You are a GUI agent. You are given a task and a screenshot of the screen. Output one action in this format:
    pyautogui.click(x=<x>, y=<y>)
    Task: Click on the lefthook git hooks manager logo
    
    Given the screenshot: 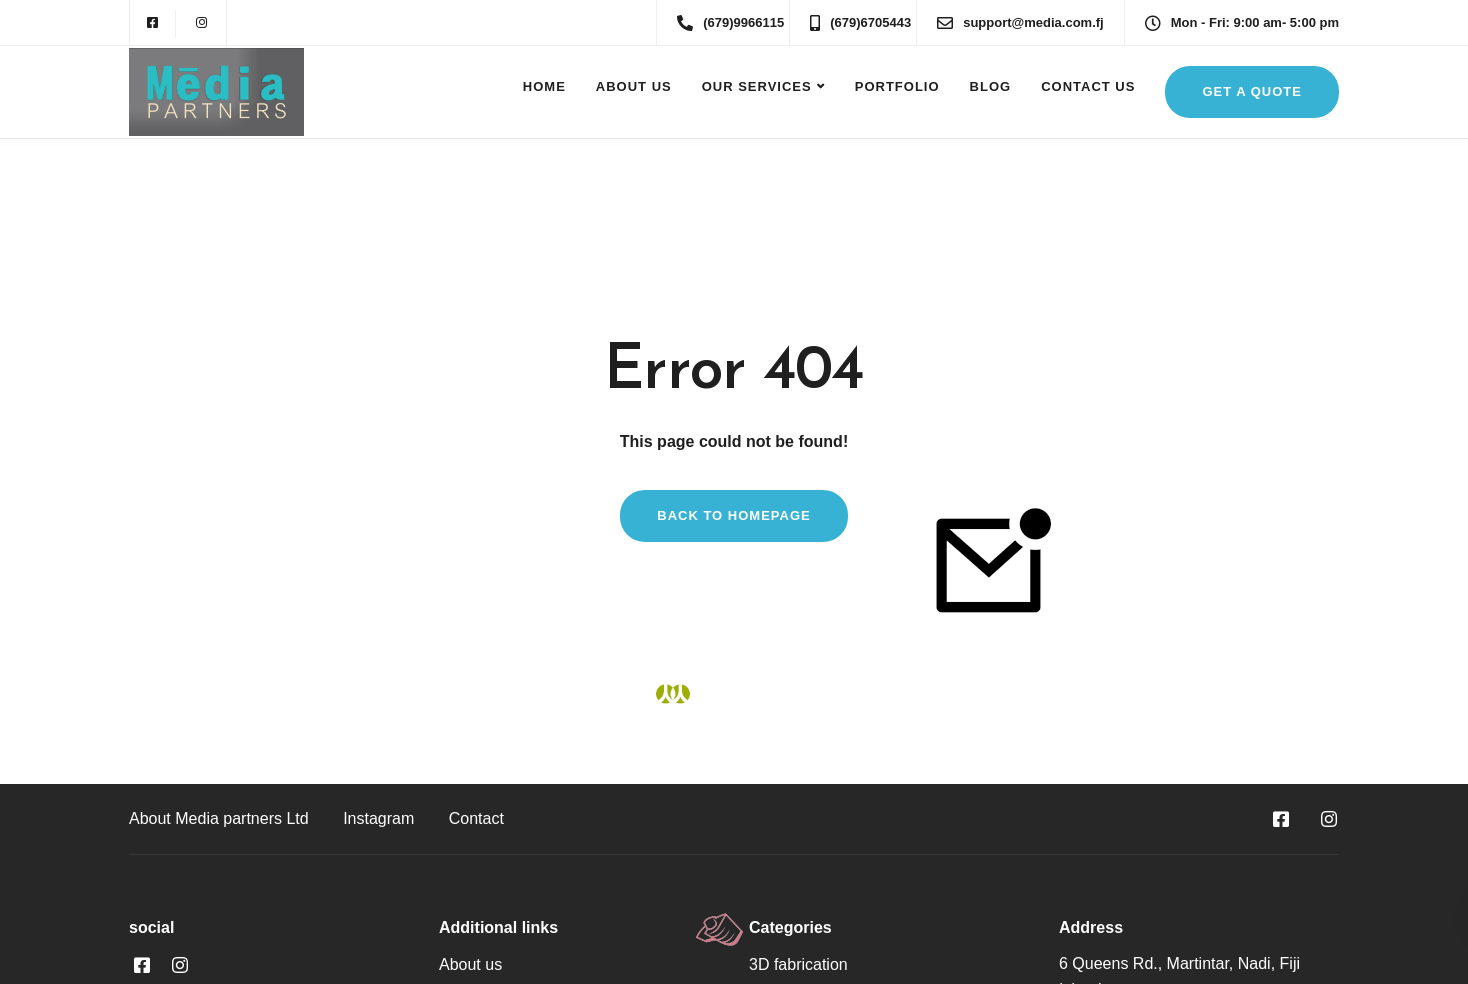 What is the action you would take?
    pyautogui.click(x=719, y=929)
    